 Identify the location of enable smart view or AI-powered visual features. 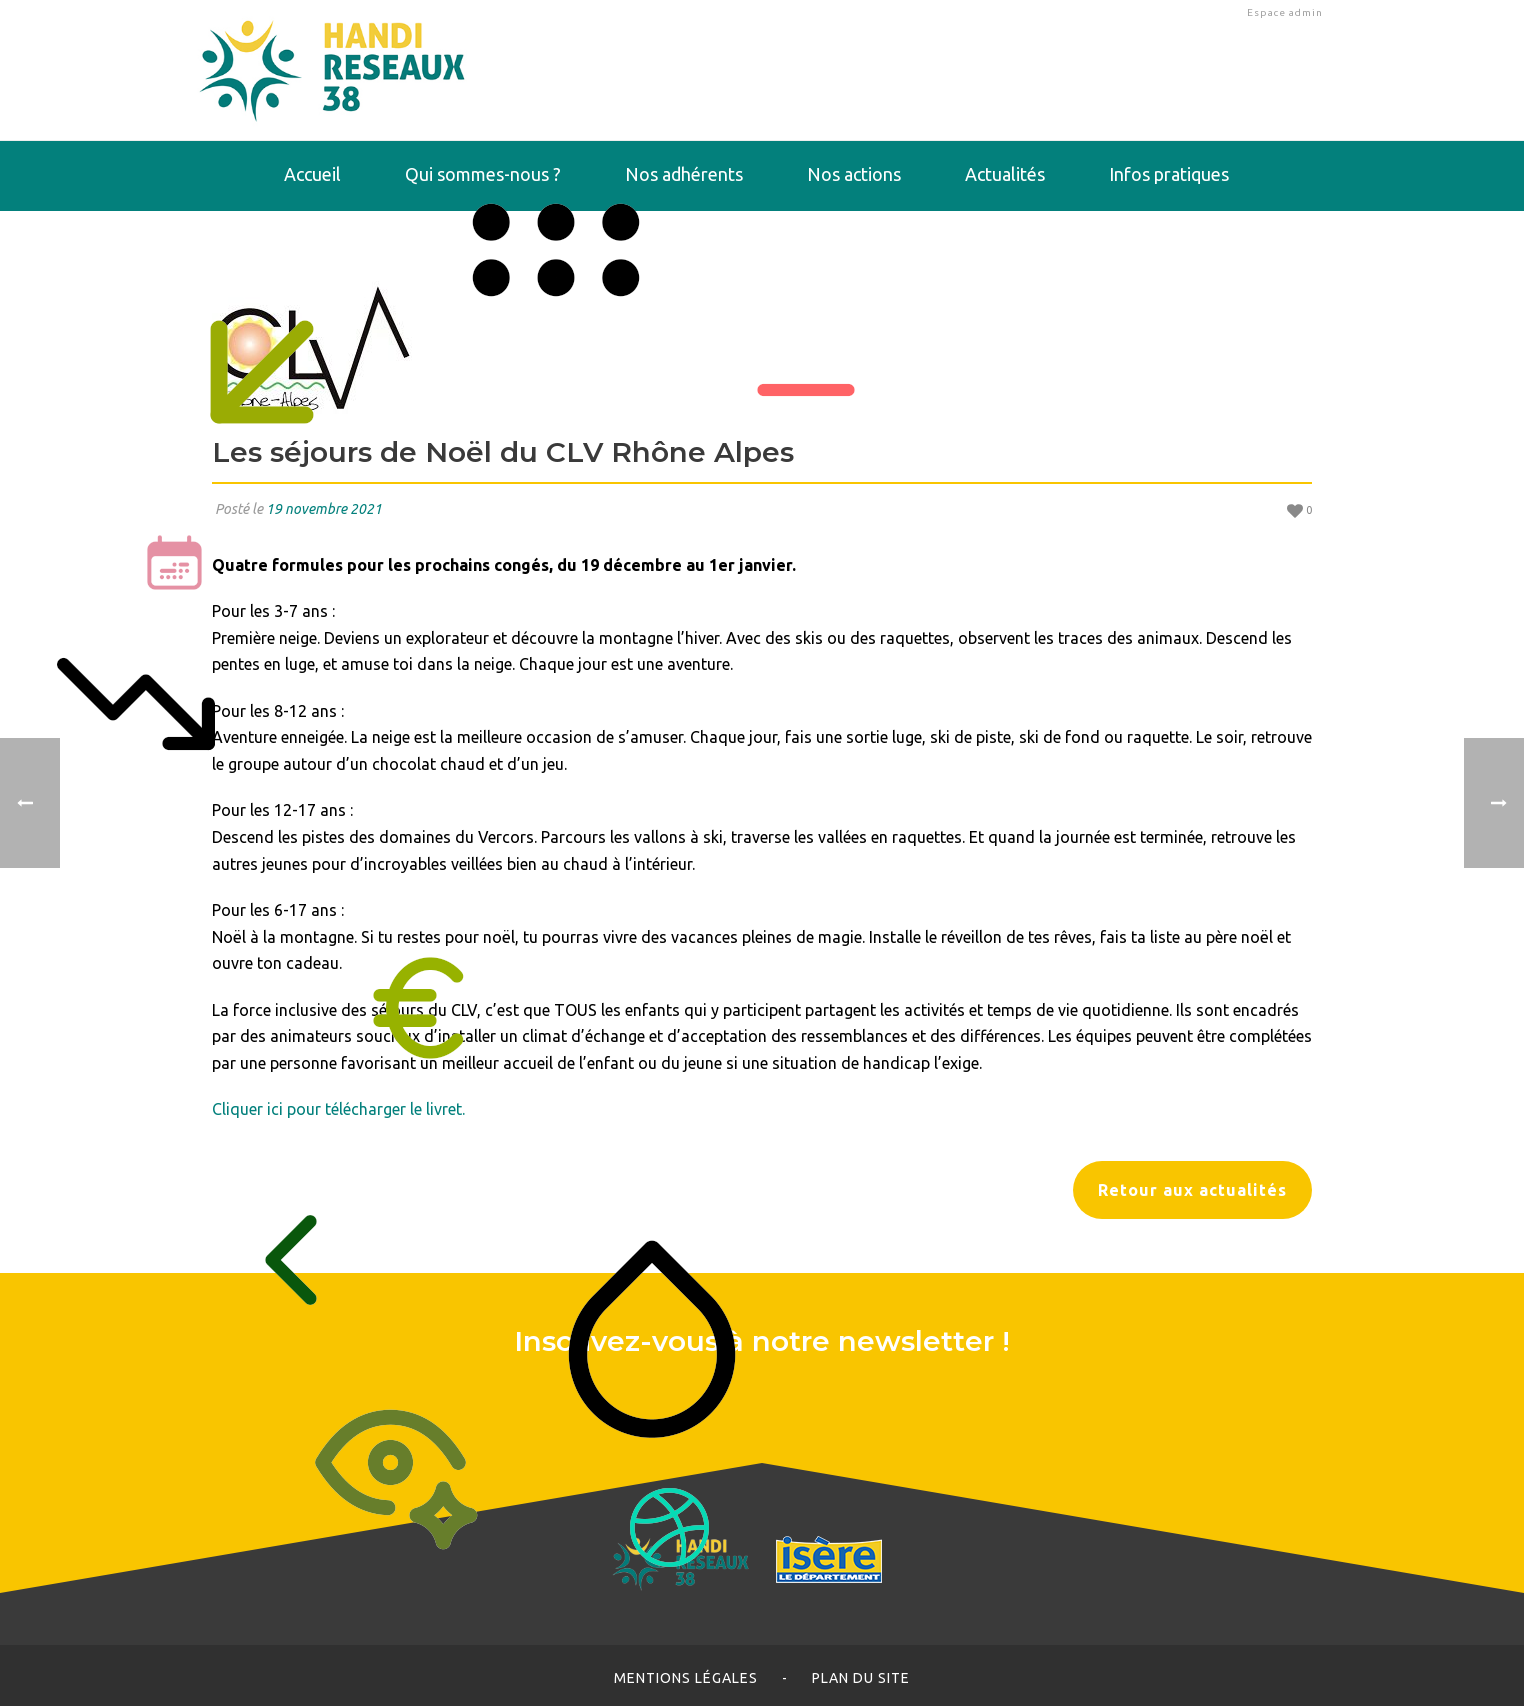
(390, 1462).